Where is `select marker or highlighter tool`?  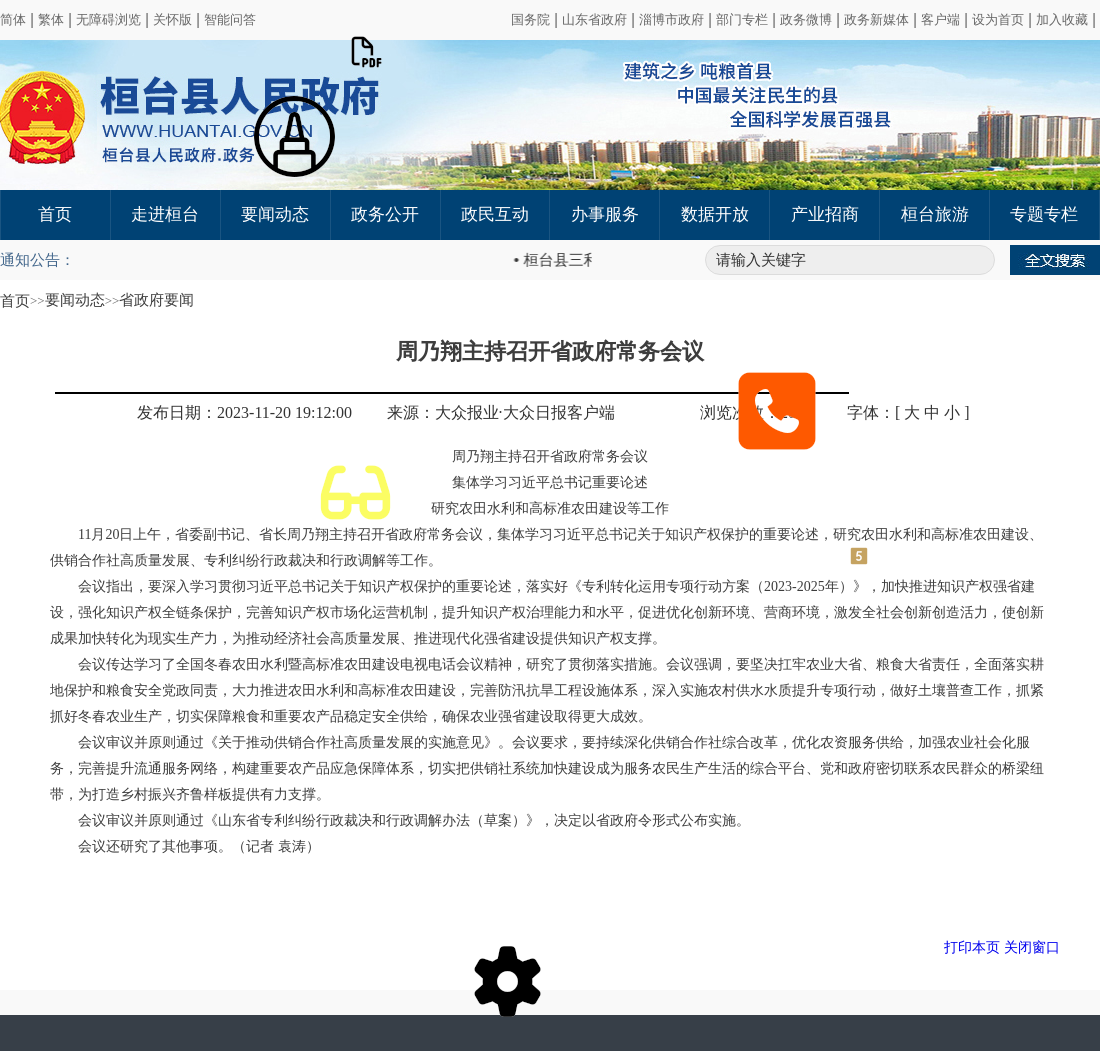
select marker or highlighter tool is located at coordinates (294, 136).